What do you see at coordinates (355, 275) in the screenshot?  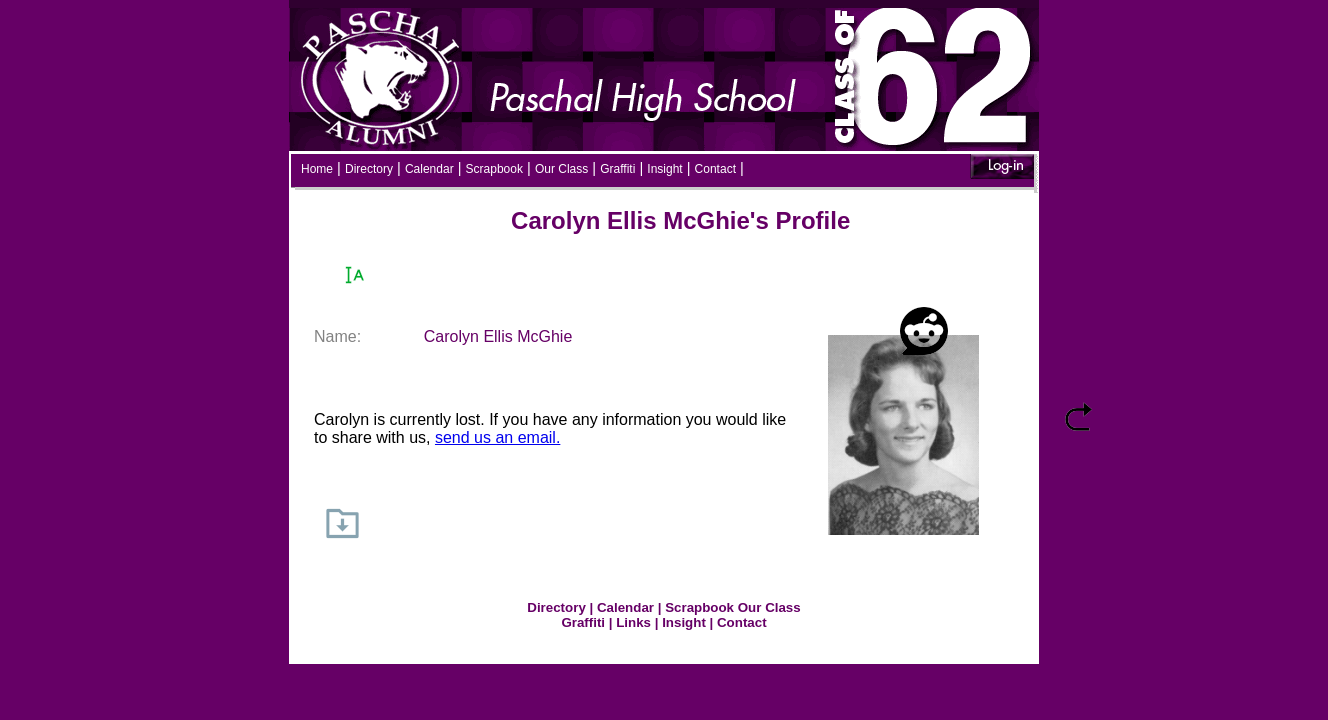 I see `adjust text line height spacing` at bounding box center [355, 275].